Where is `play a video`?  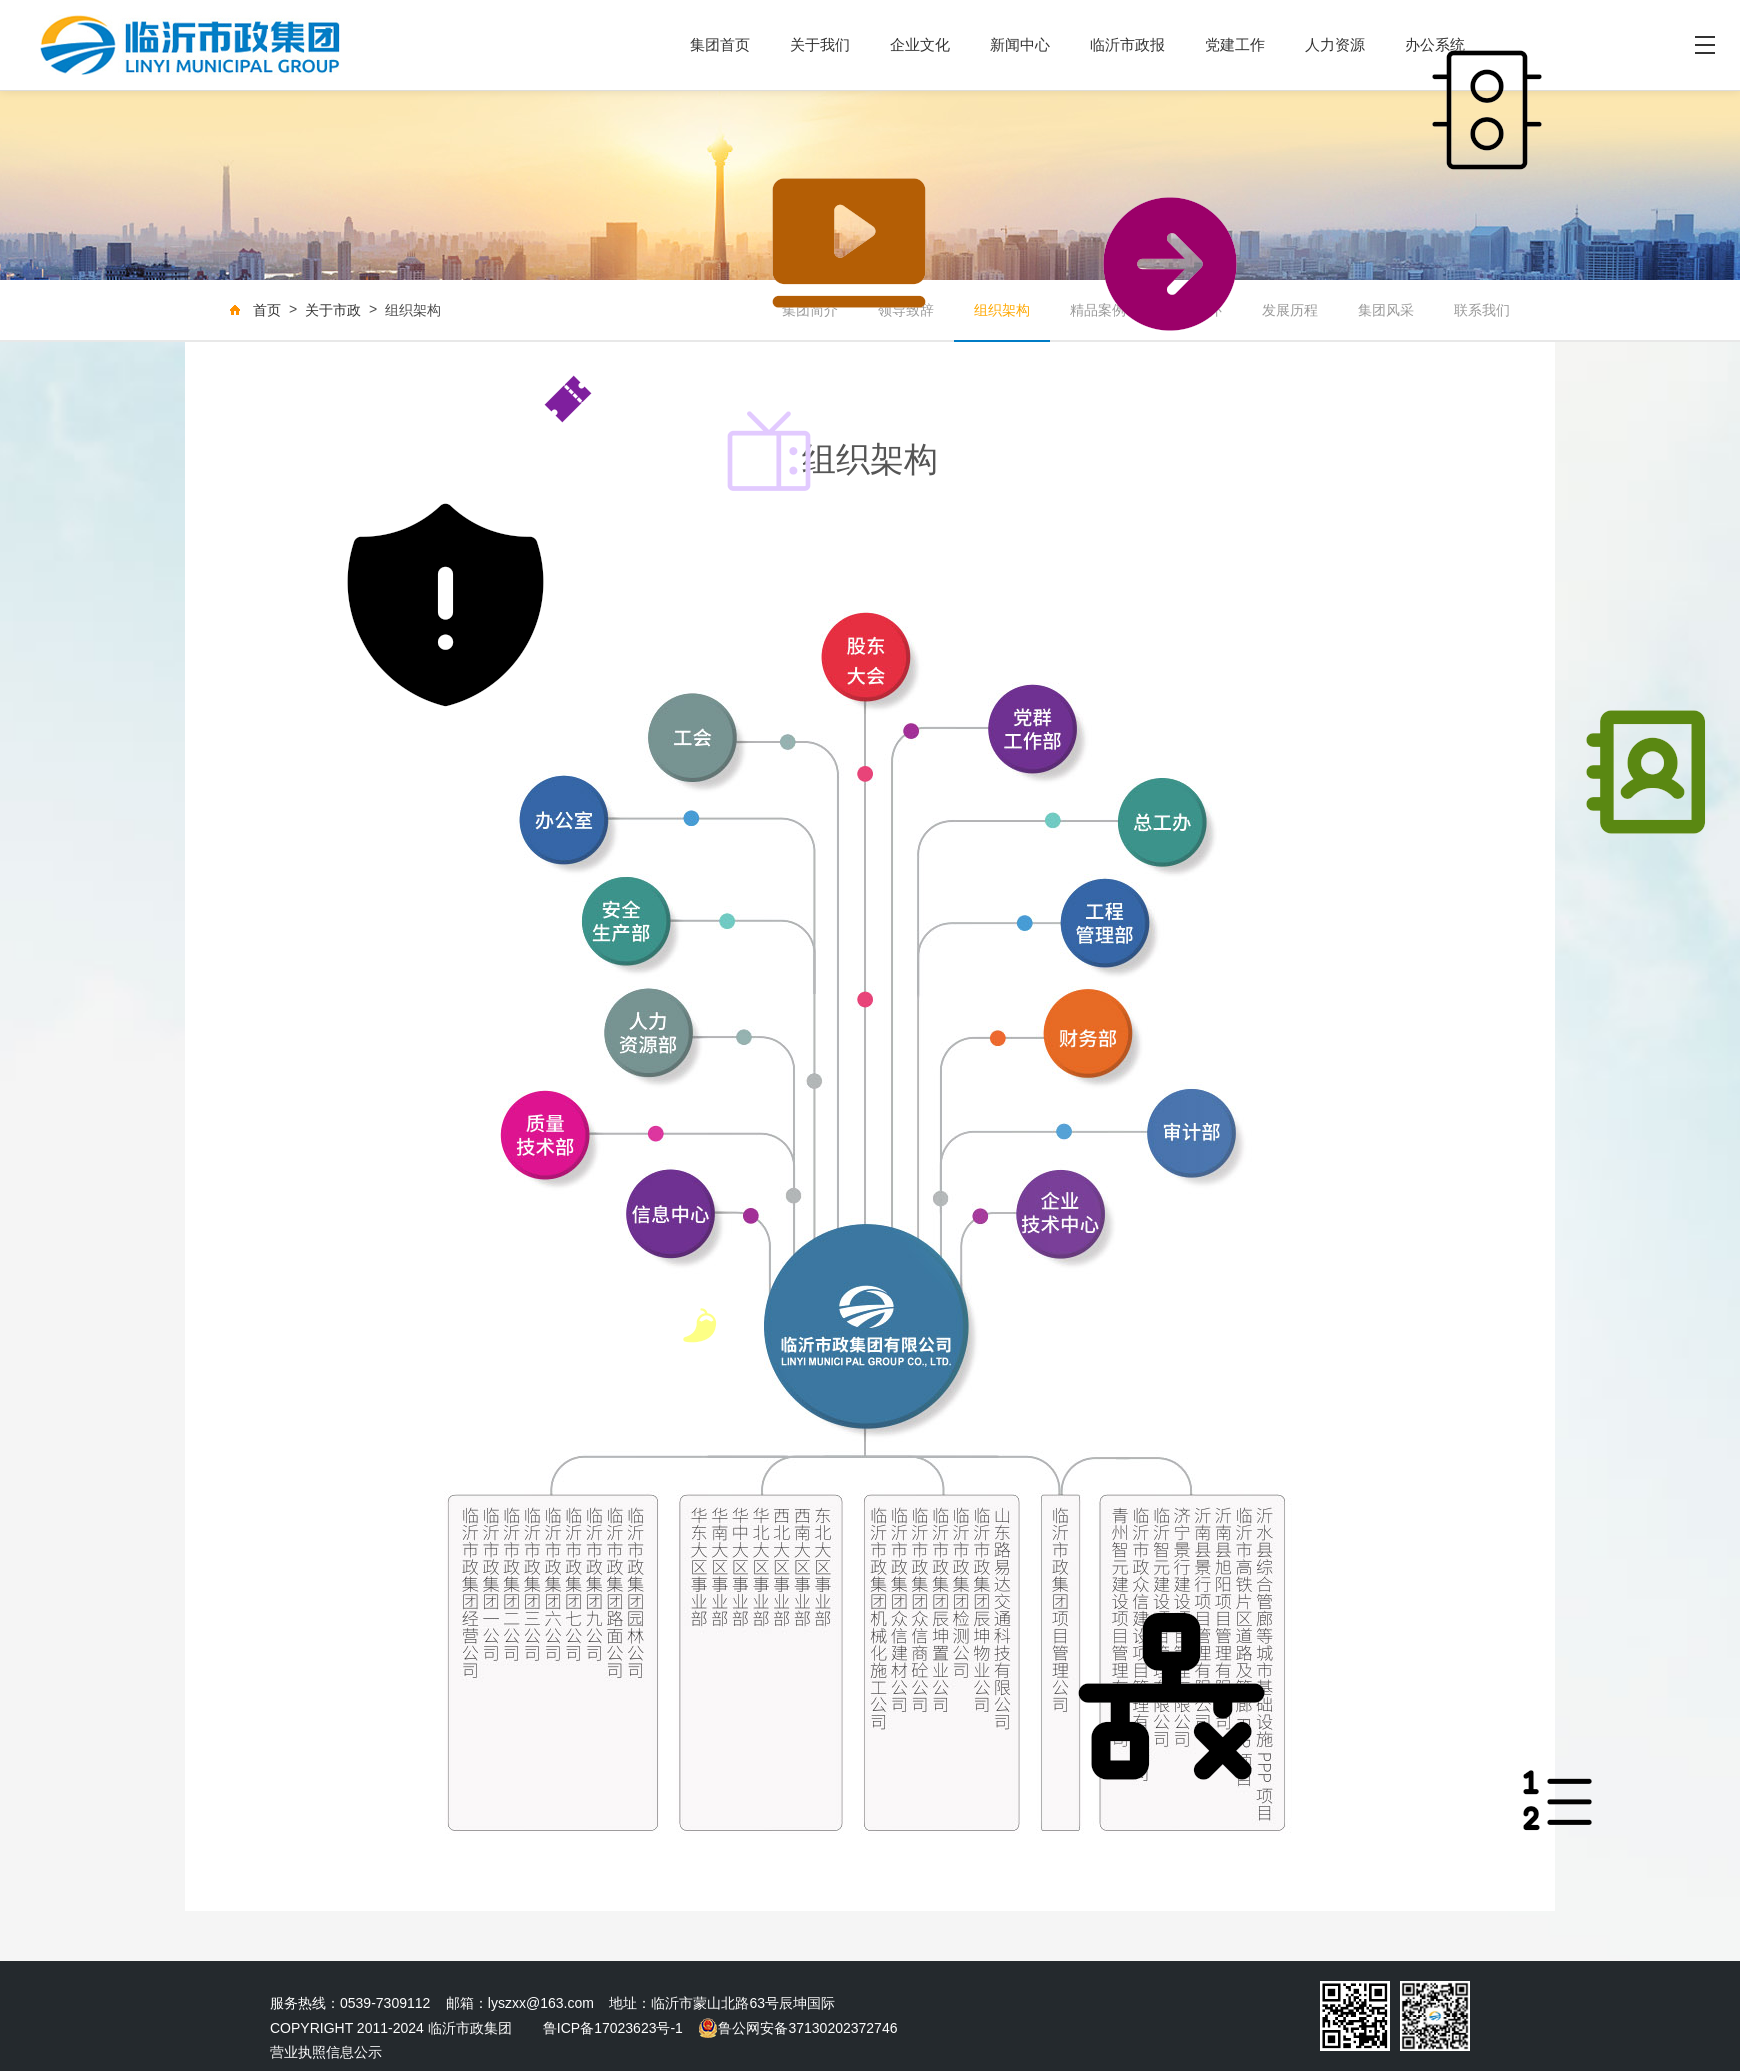
play a video is located at coordinates (849, 243).